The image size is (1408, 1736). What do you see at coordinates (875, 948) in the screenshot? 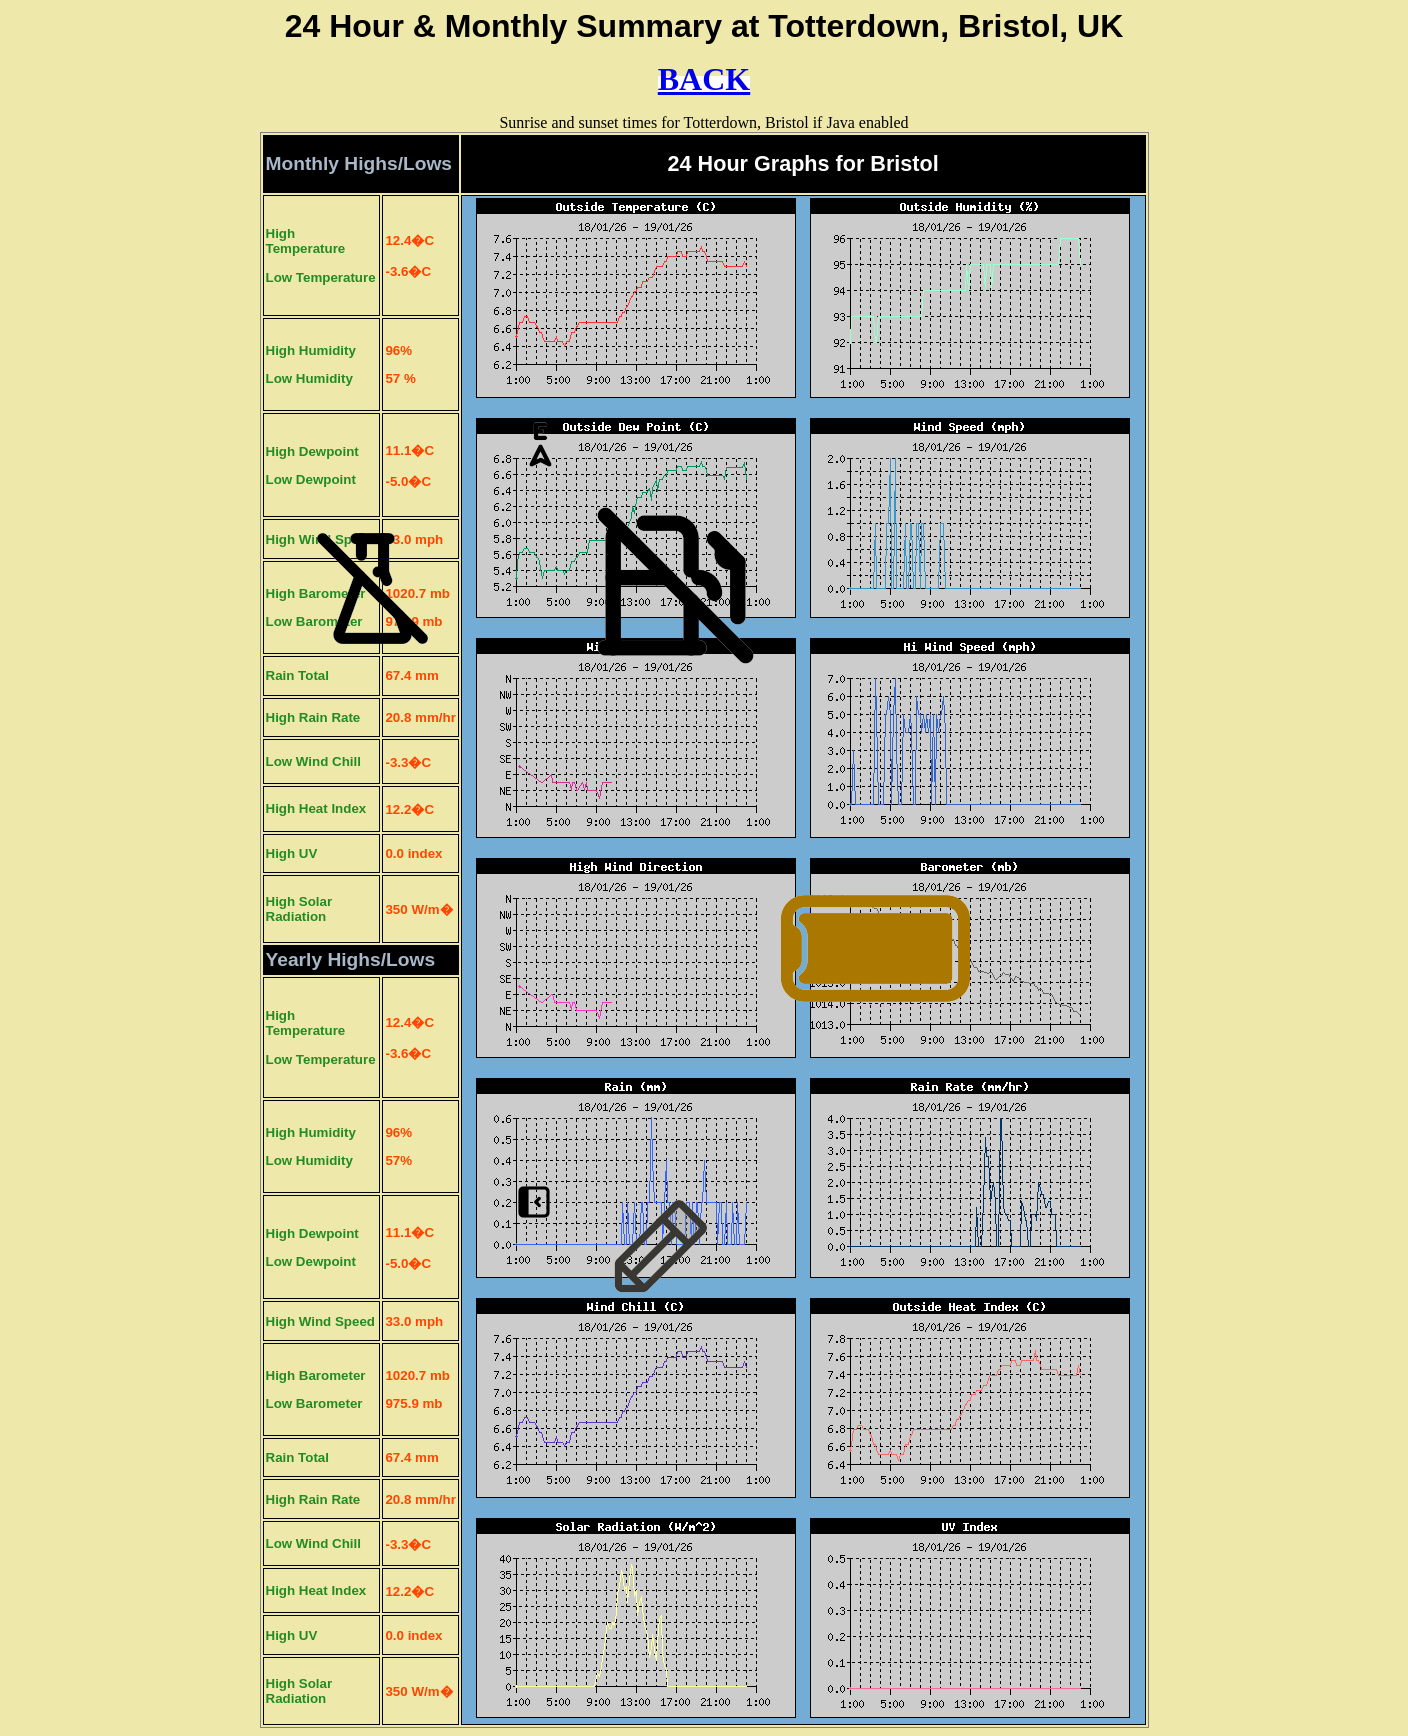
I see `rotate device to landscape mode` at bounding box center [875, 948].